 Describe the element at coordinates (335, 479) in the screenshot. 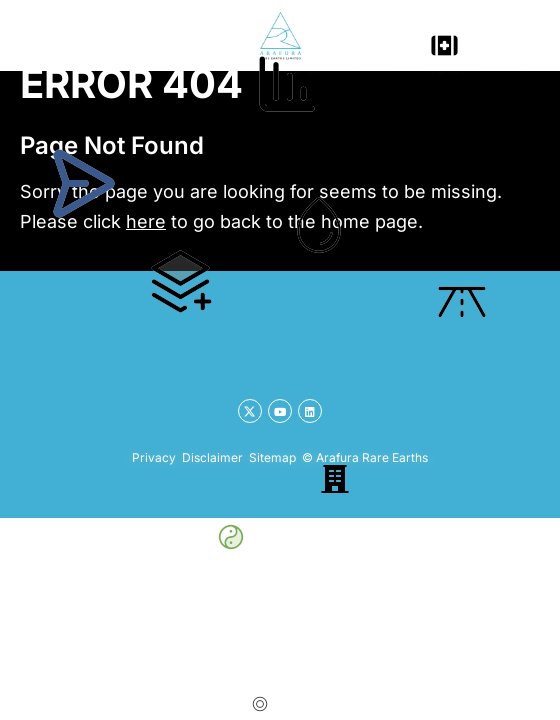

I see `view office or workplace location` at that location.